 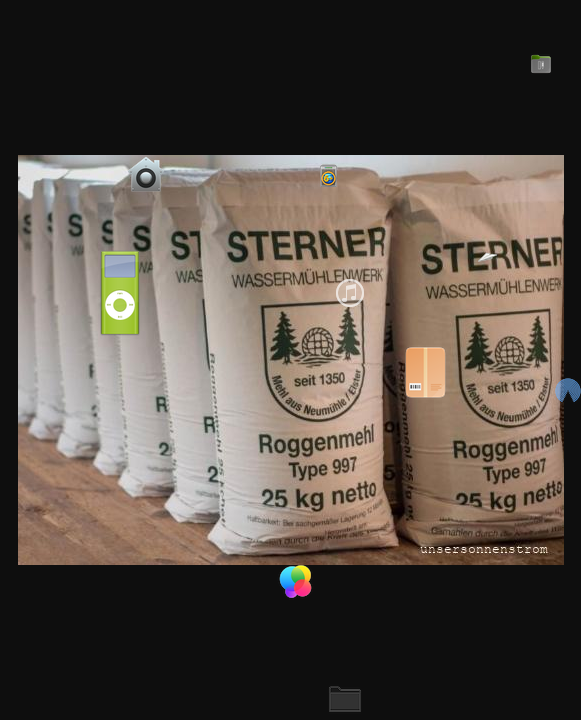 I want to click on access FileVault disk encryption settings, so click(x=146, y=174).